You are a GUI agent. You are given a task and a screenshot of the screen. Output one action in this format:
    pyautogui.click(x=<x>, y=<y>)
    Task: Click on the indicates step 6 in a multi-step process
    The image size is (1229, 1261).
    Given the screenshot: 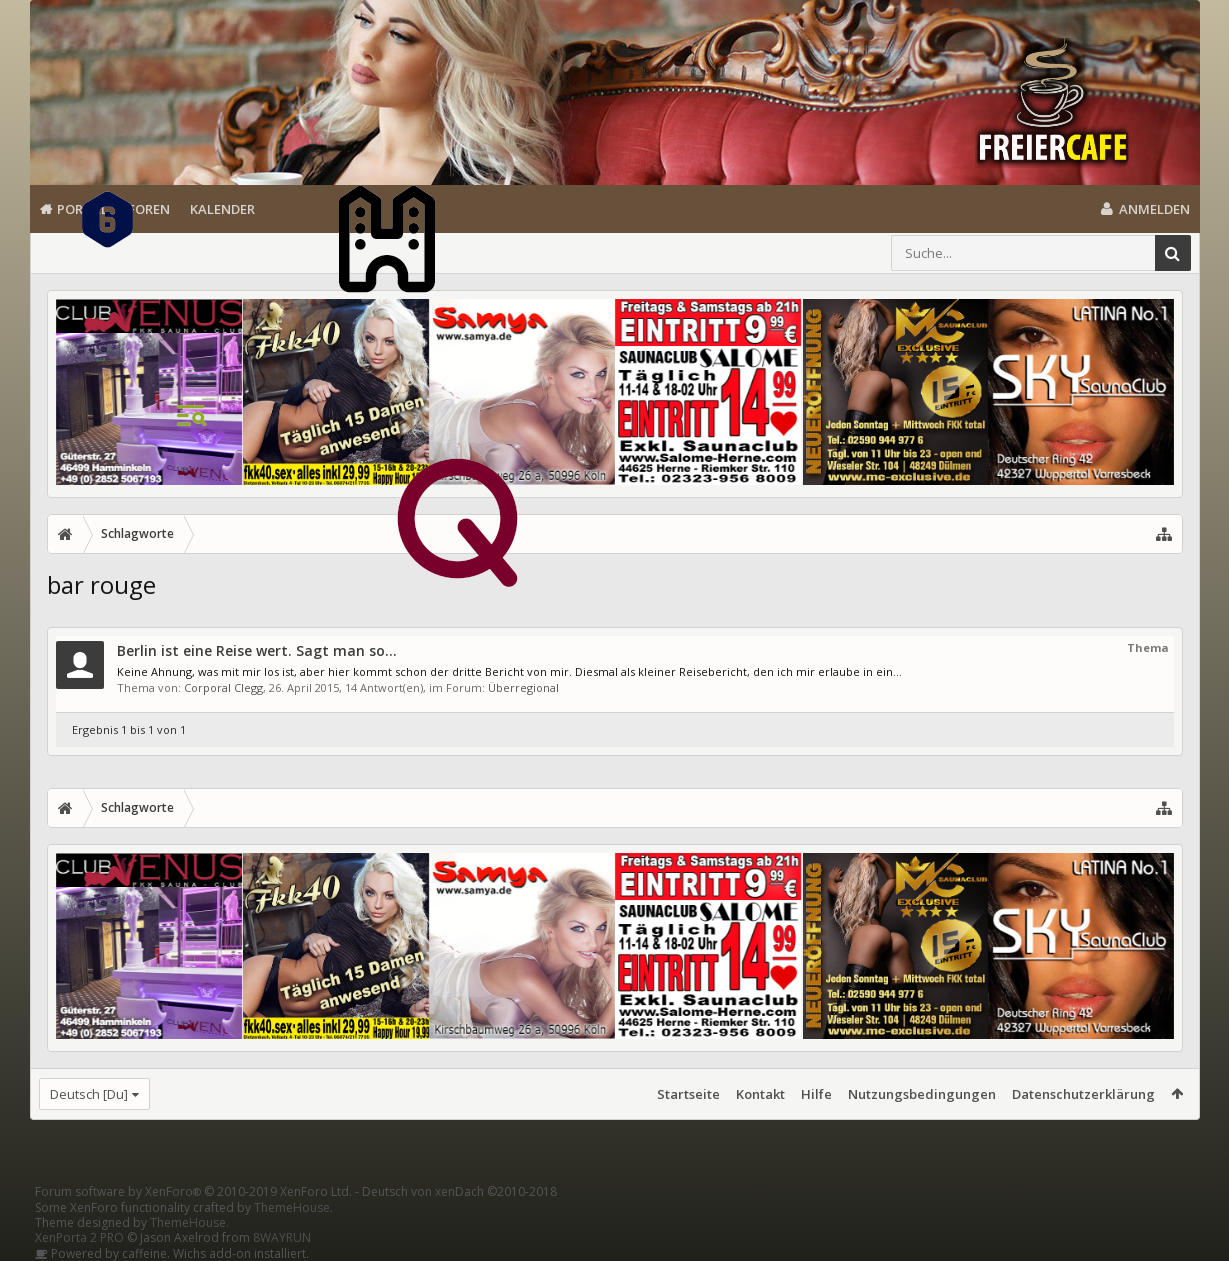 What is the action you would take?
    pyautogui.click(x=107, y=219)
    